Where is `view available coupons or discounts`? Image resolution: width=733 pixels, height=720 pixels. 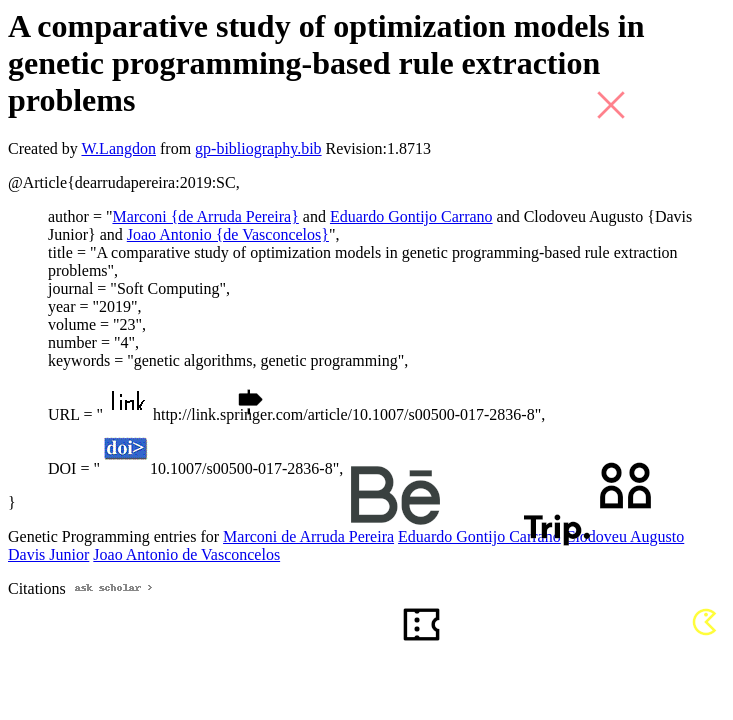
view available coupons or discounts is located at coordinates (421, 624).